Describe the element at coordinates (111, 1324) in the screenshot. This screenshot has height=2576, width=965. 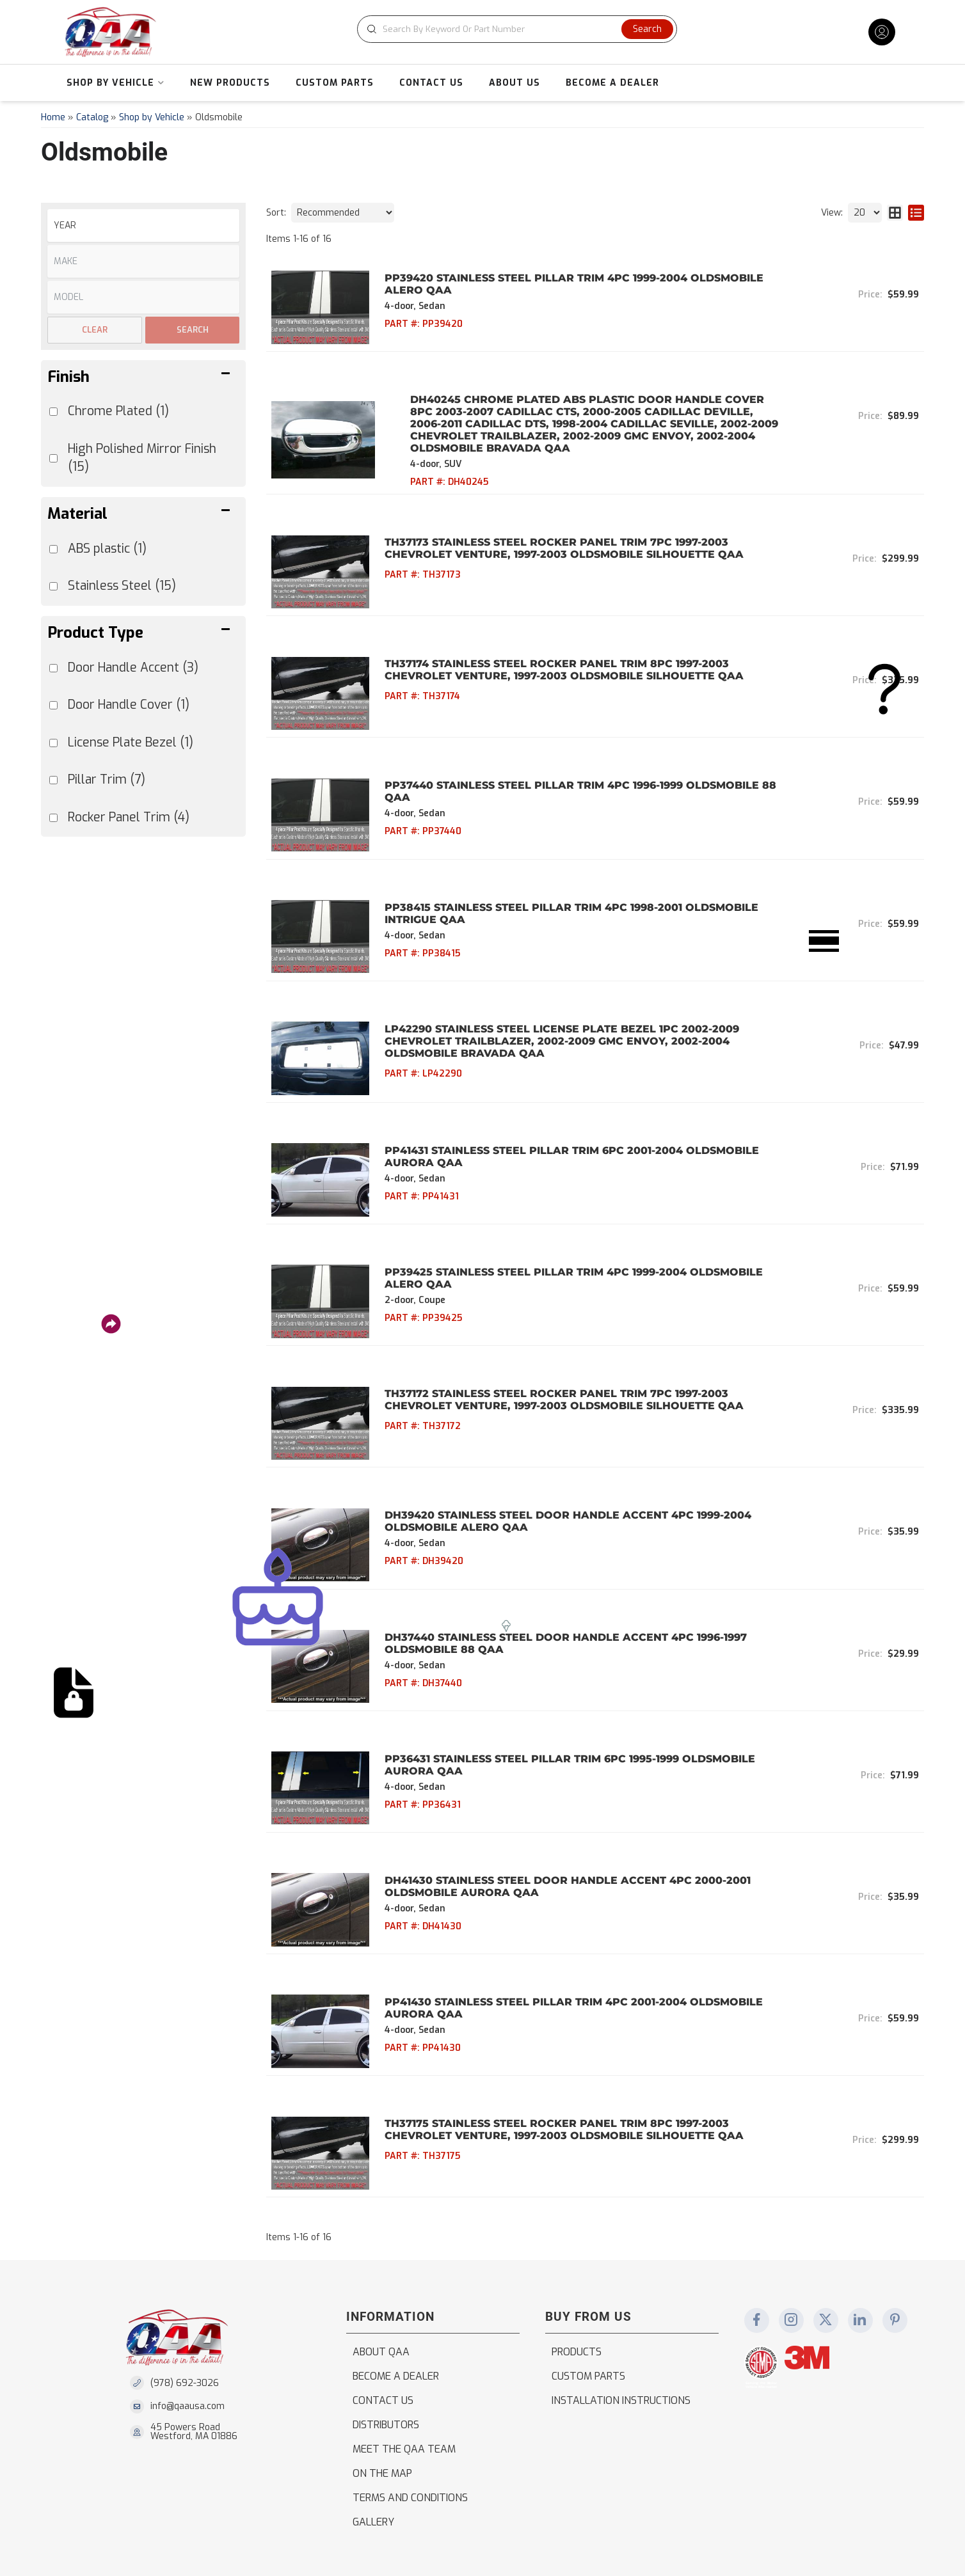
I see `forward or share content` at that location.